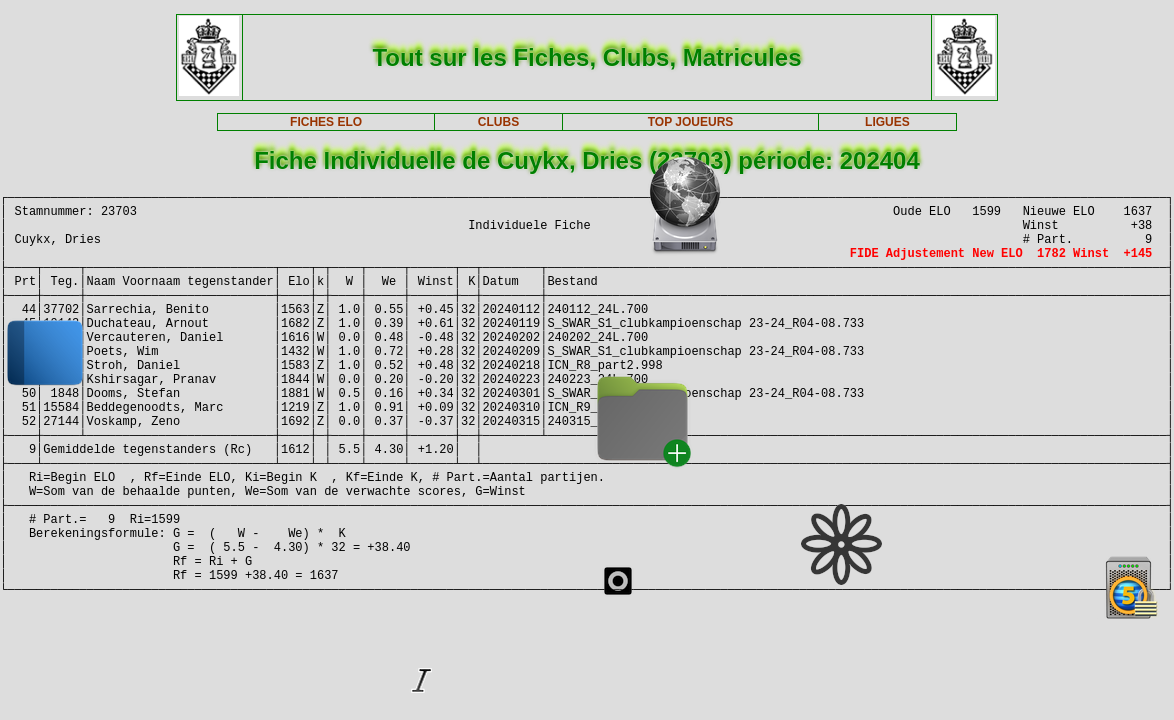 The width and height of the screenshot is (1174, 720). Describe the element at coordinates (841, 544) in the screenshot. I see `open budgie window shuffler workspace manager` at that location.